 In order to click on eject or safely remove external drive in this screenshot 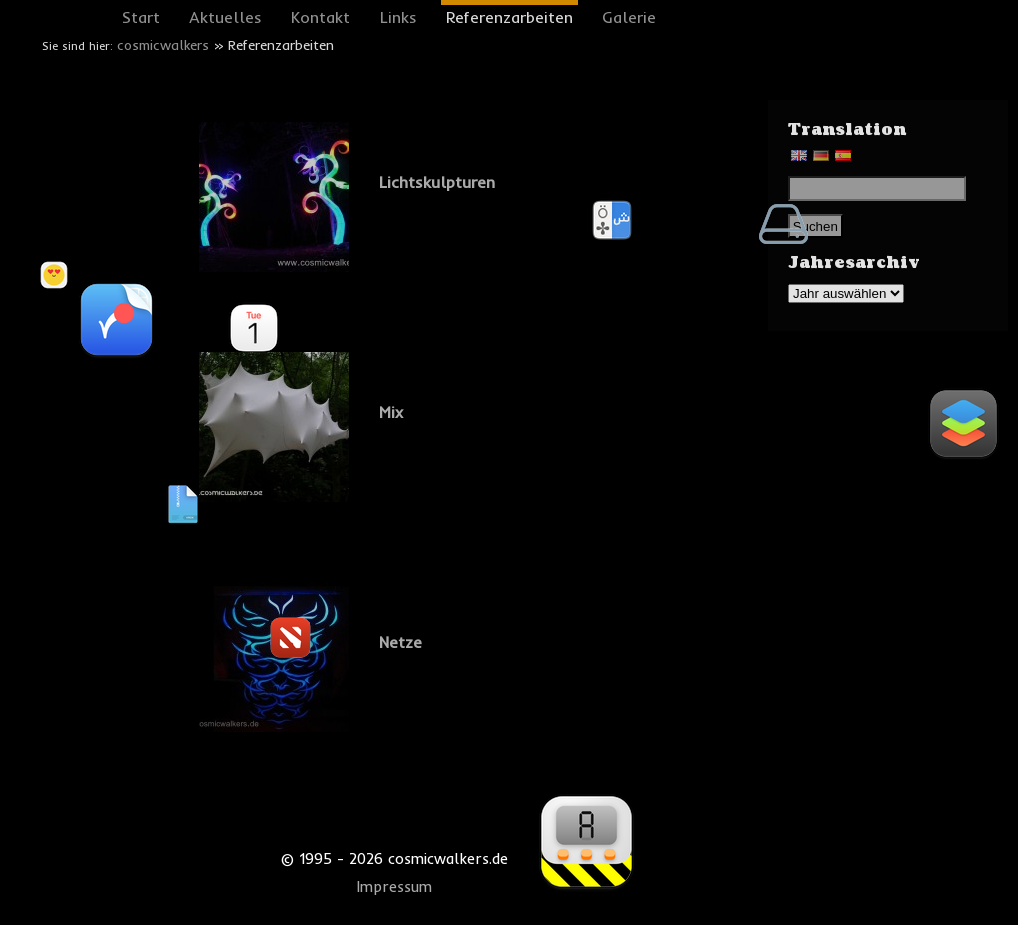, I will do `click(783, 222)`.